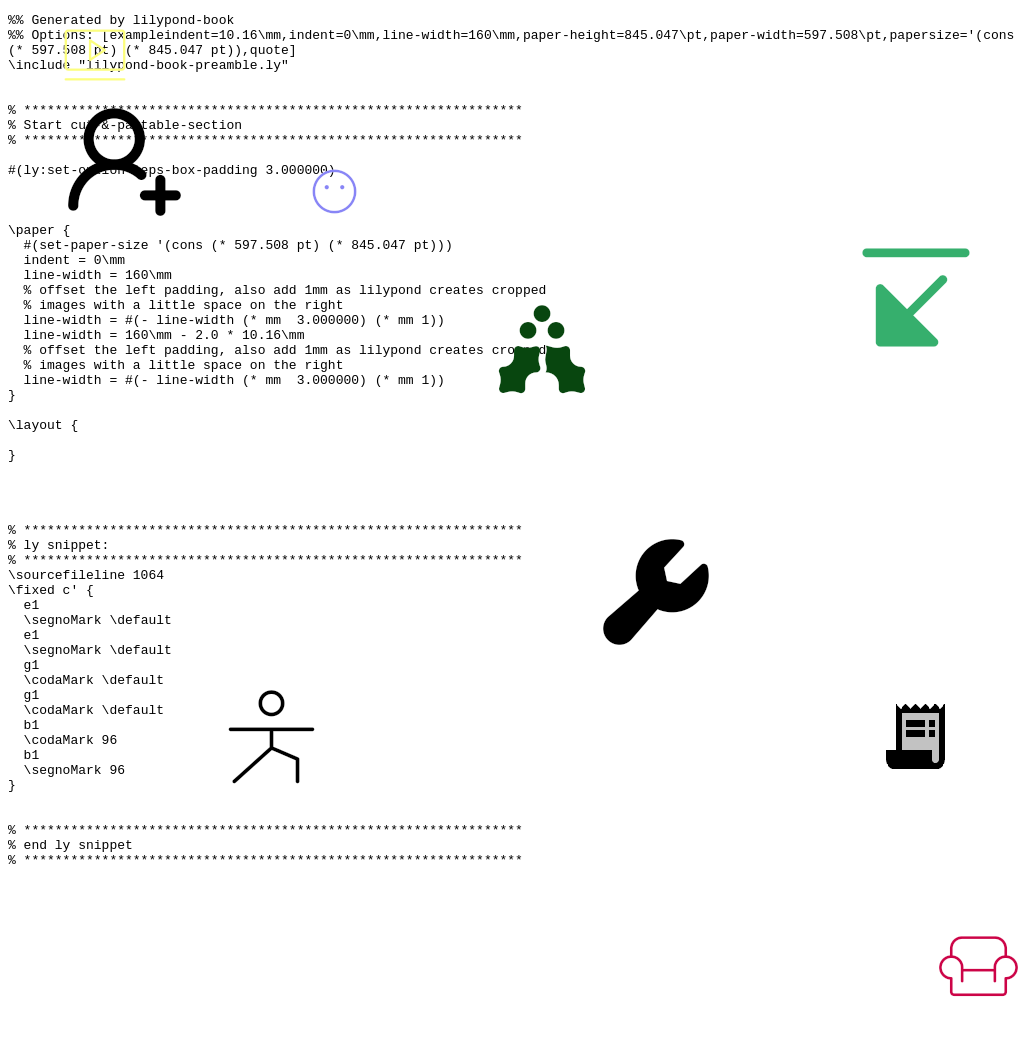  What do you see at coordinates (124, 159) in the screenshot?
I see `add a new contact or friend` at bounding box center [124, 159].